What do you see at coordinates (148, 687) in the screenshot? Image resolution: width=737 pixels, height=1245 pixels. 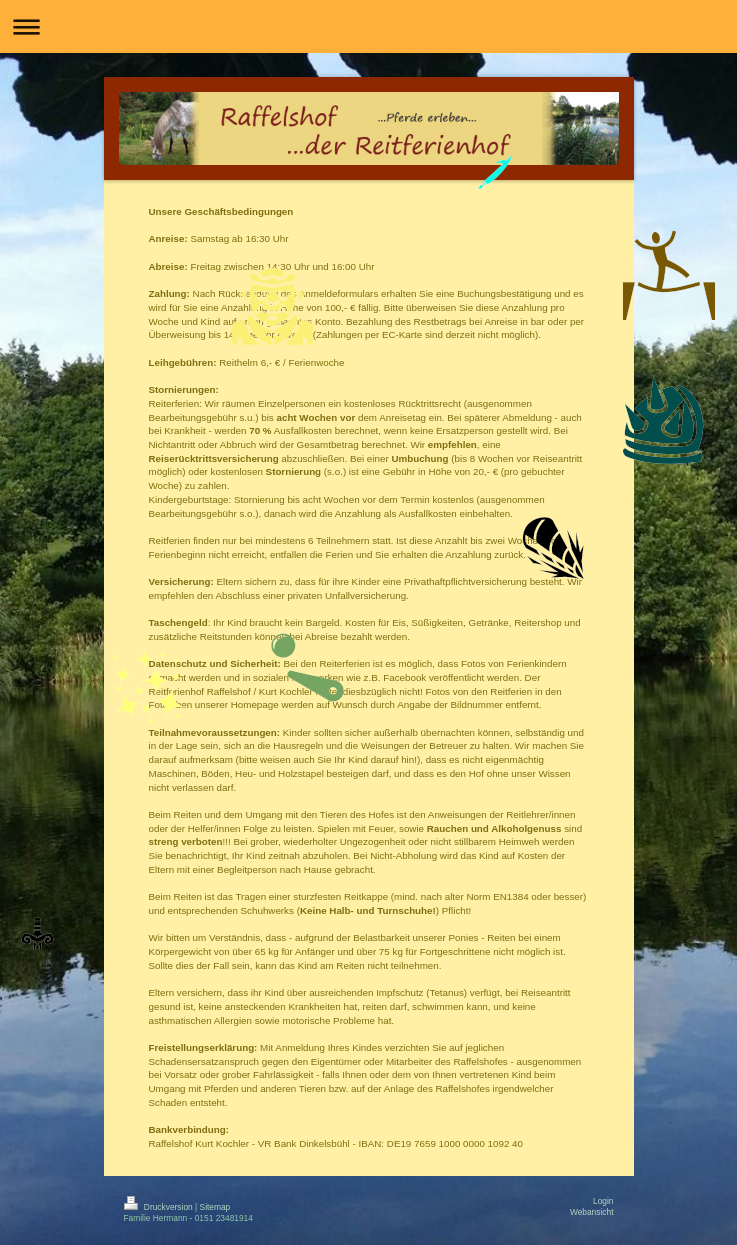 I see `indicates magic or special ability activation` at bounding box center [148, 687].